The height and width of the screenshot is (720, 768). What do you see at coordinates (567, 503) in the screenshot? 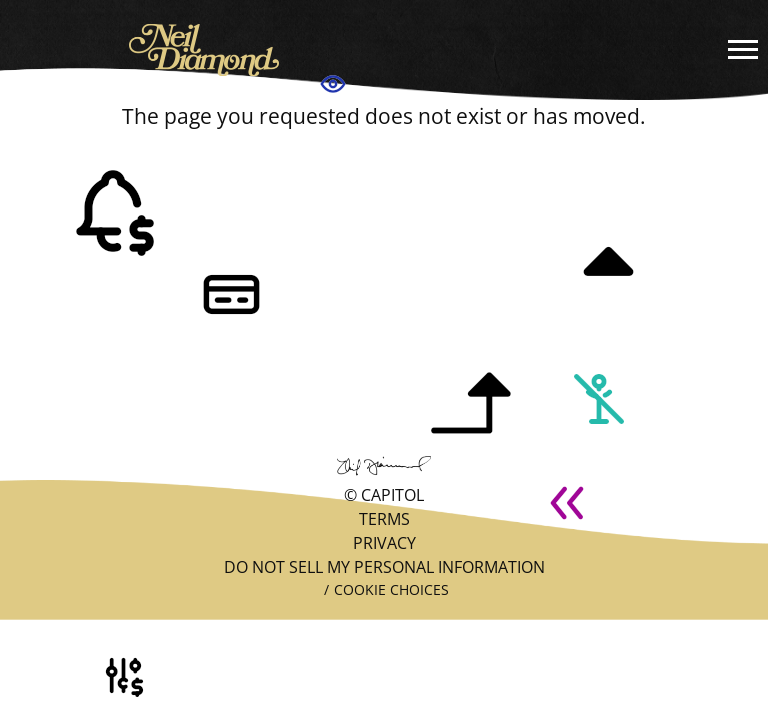
I see `go back to previous screen` at bounding box center [567, 503].